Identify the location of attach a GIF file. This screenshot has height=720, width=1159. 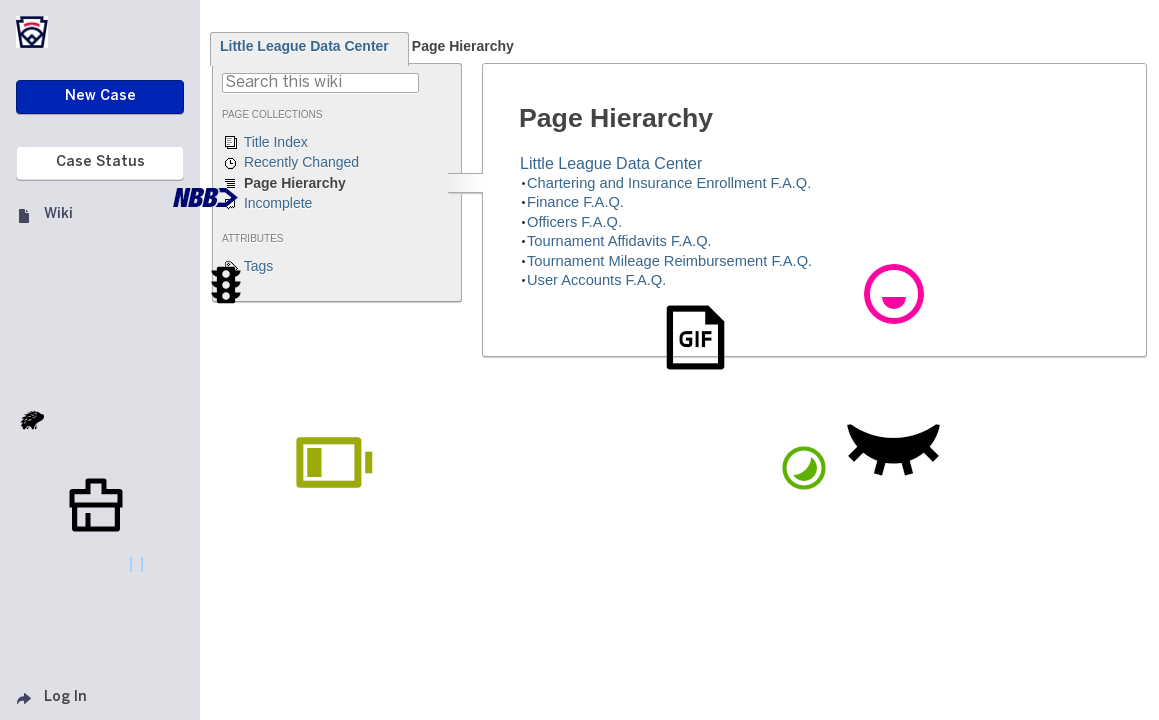
(695, 337).